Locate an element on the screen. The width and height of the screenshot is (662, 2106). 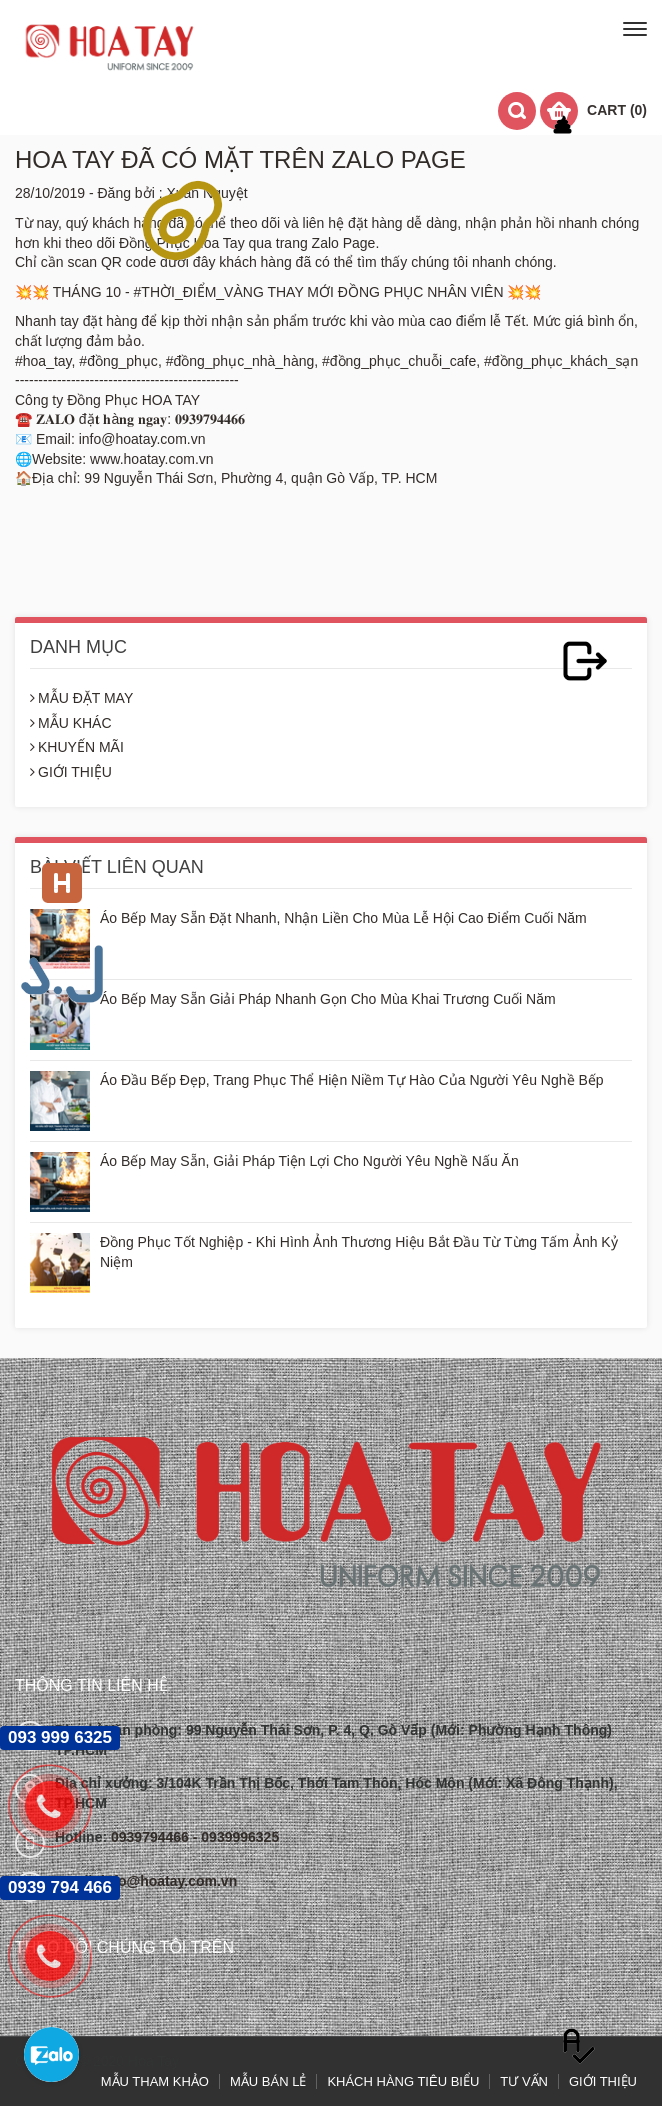
represents Libyan dinar currency is located at coordinates (62, 978).